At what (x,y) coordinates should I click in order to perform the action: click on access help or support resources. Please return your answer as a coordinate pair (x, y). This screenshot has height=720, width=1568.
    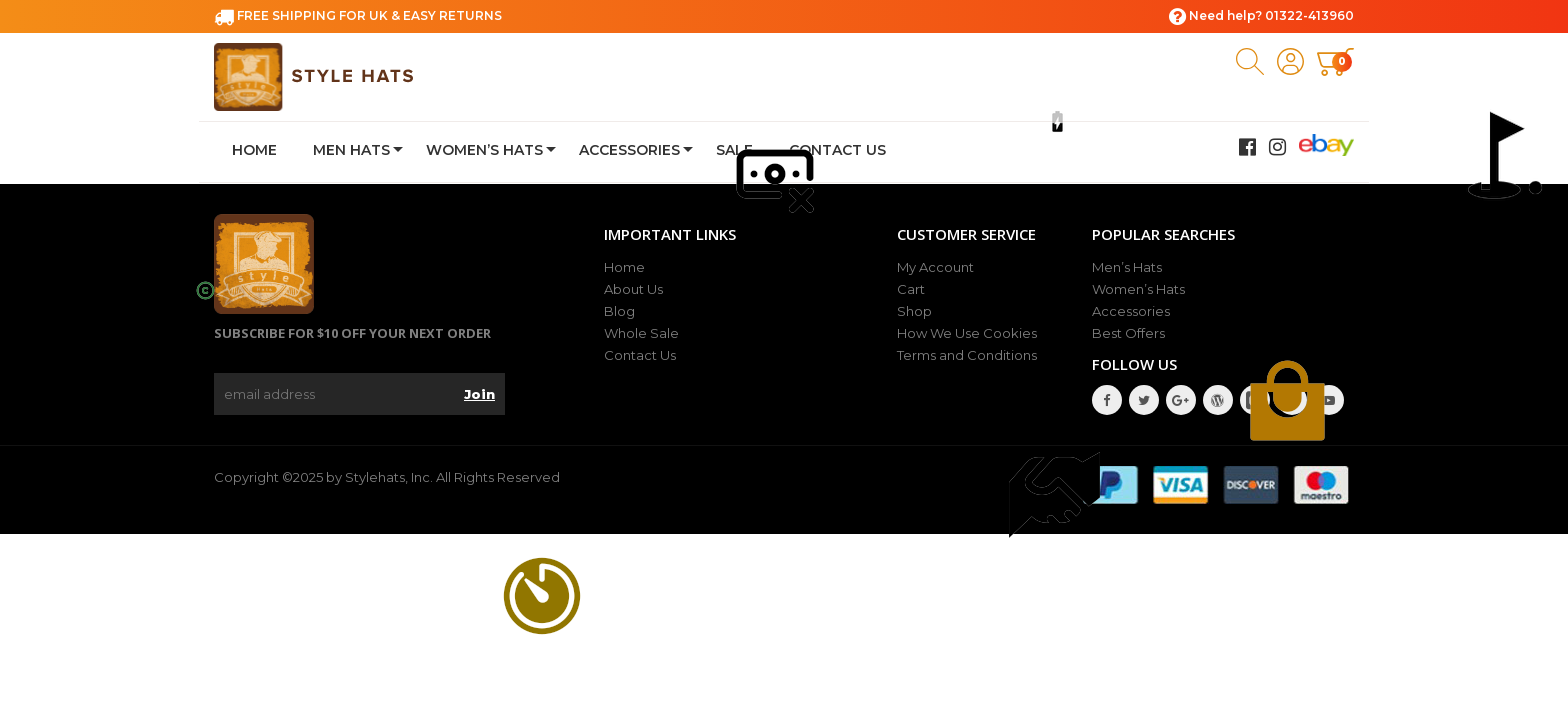
    Looking at the image, I should click on (1054, 492).